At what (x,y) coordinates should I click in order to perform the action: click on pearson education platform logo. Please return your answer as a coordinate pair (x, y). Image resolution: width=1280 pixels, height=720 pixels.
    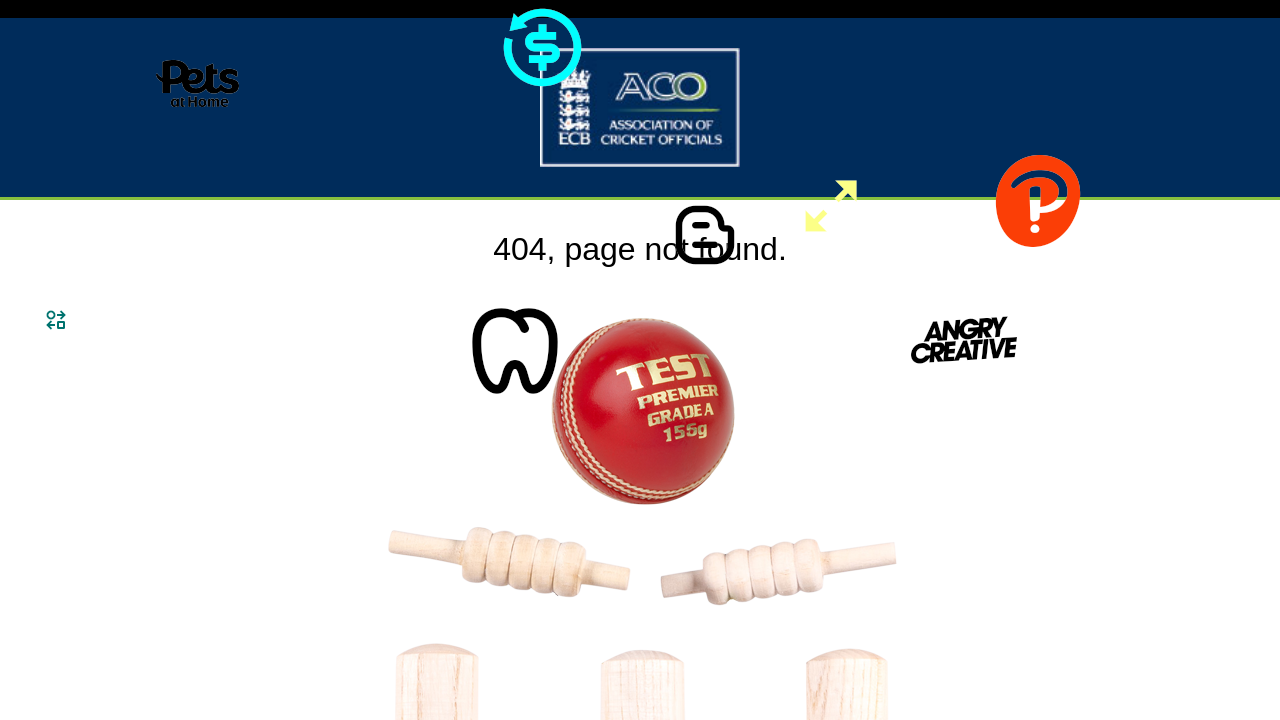
    Looking at the image, I should click on (1038, 201).